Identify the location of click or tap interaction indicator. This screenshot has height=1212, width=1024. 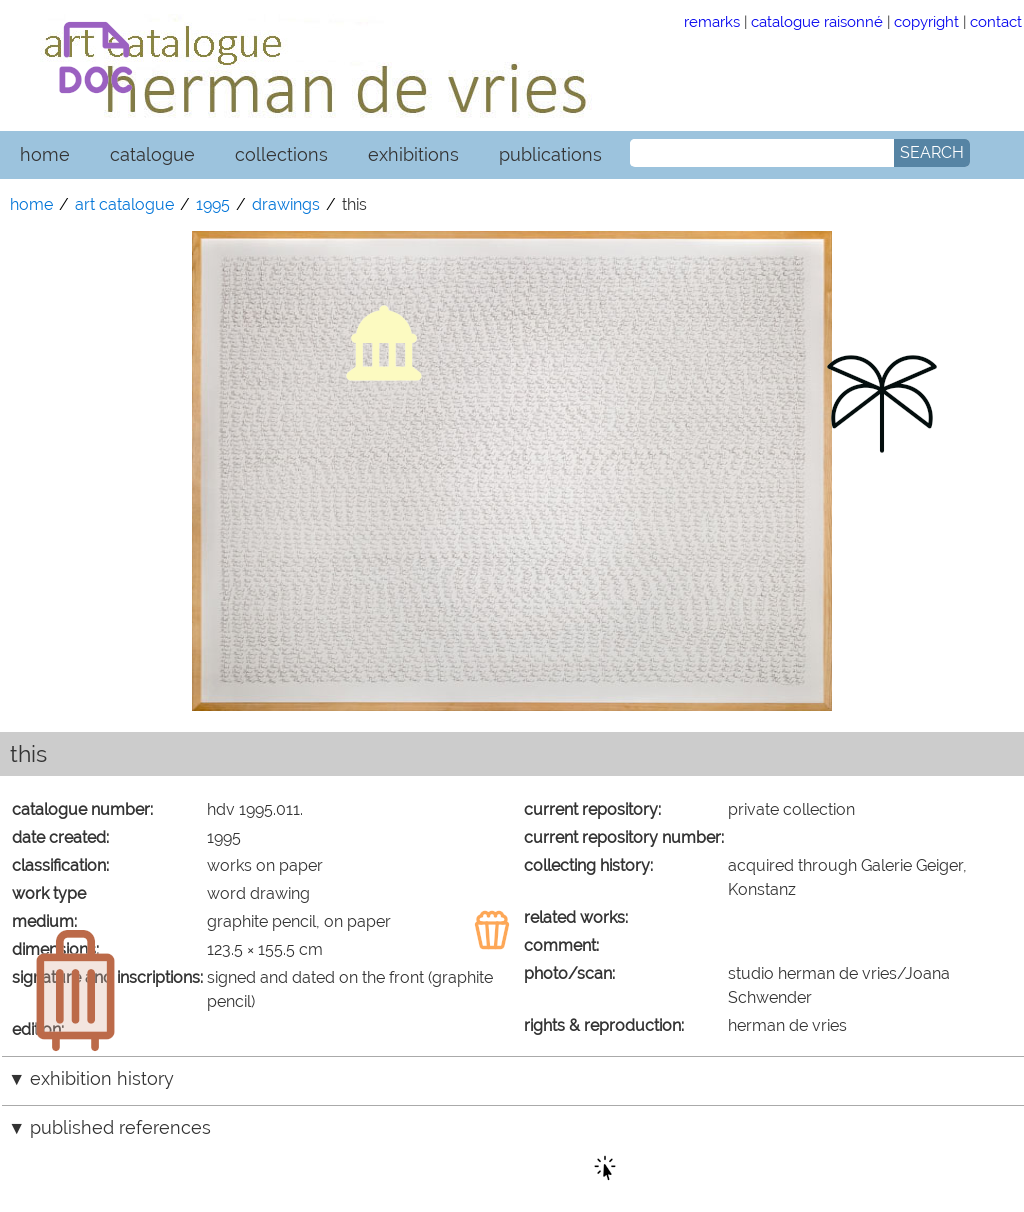
(605, 1168).